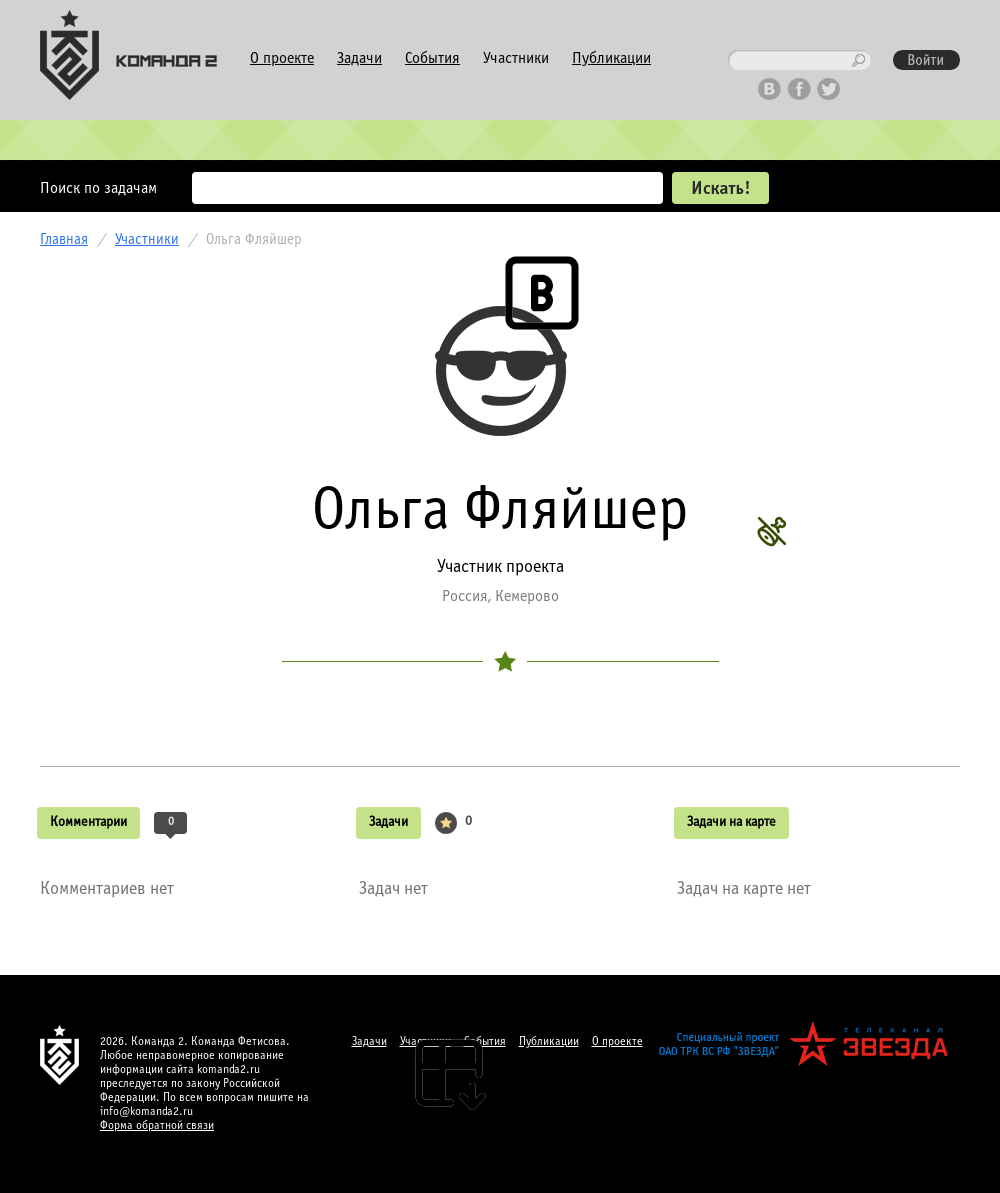  Describe the element at coordinates (449, 1073) in the screenshot. I see `download table data` at that location.